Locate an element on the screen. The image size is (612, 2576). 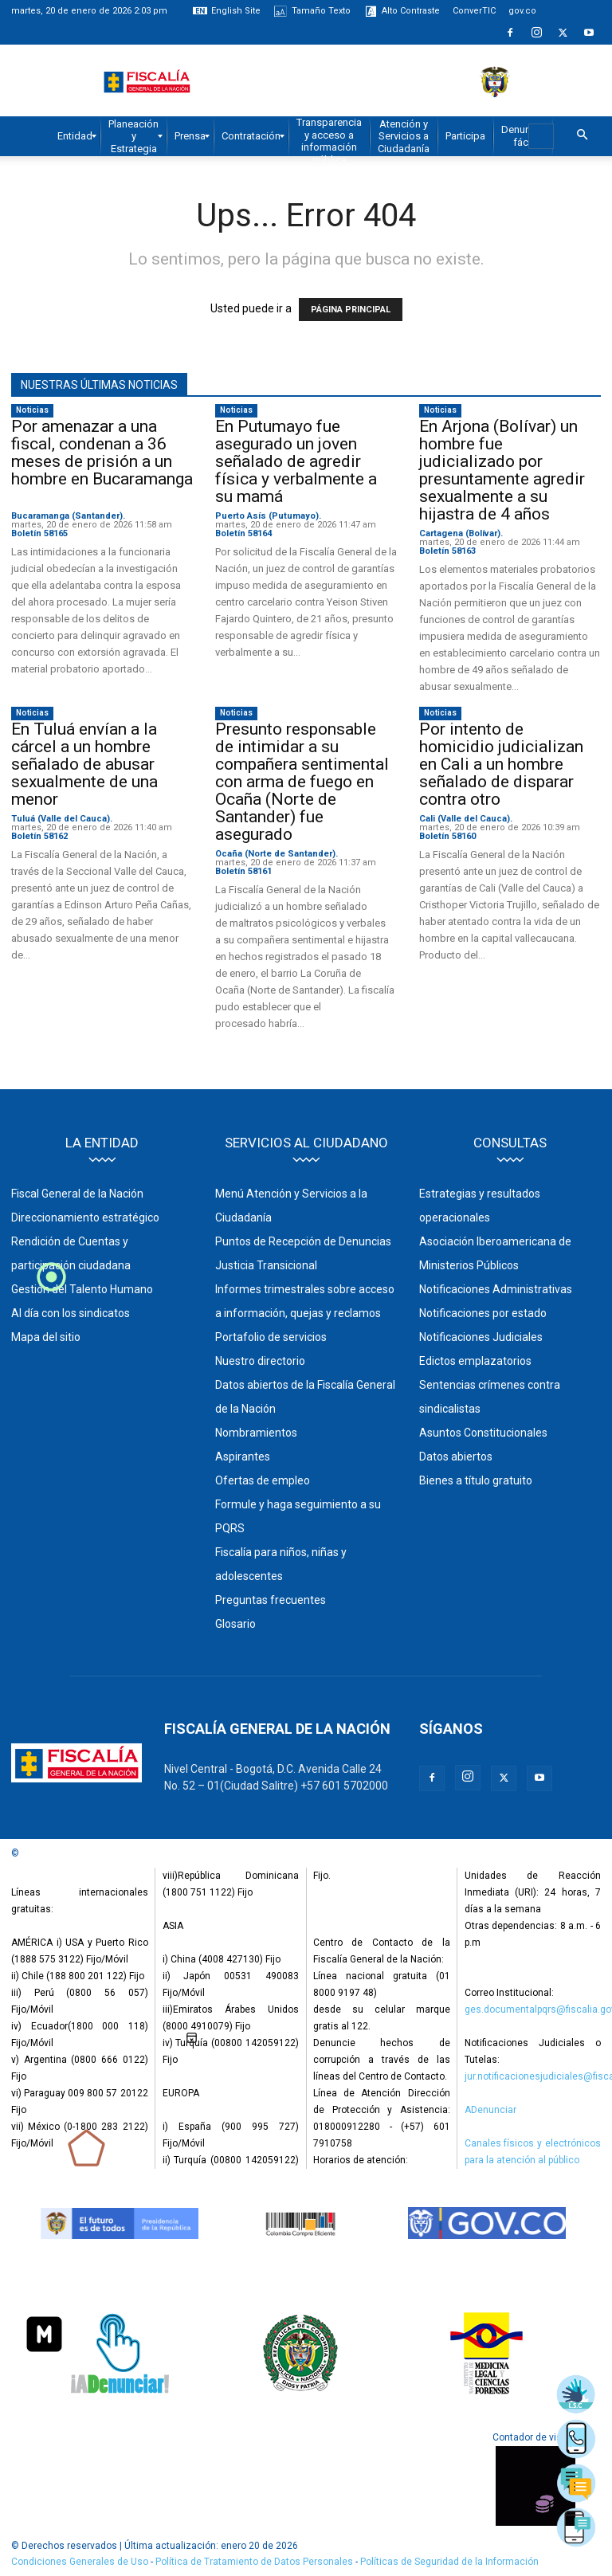
indicates medium size option is located at coordinates (44, 2334).